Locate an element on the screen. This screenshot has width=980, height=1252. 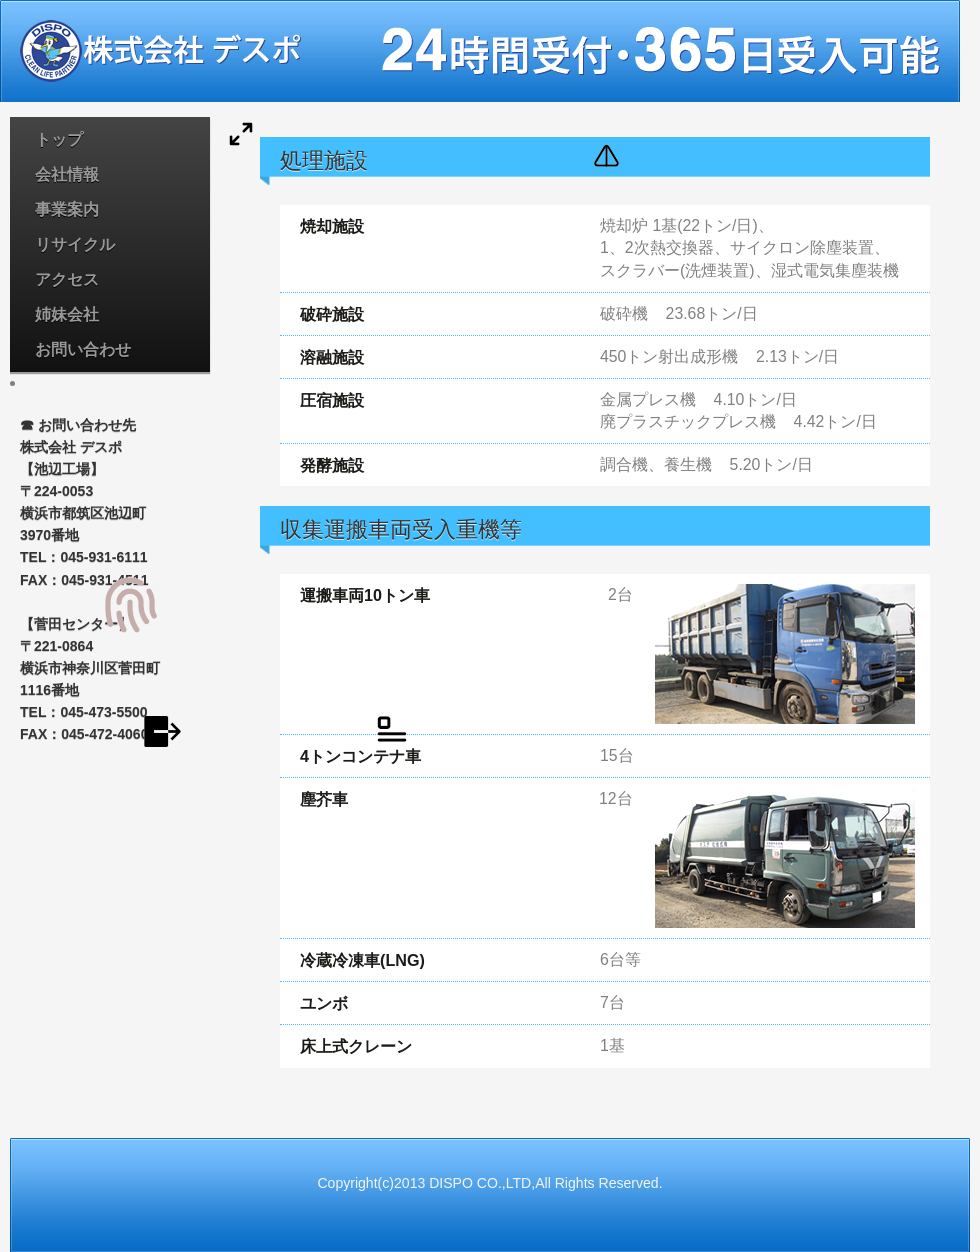
view item details is located at coordinates (606, 156).